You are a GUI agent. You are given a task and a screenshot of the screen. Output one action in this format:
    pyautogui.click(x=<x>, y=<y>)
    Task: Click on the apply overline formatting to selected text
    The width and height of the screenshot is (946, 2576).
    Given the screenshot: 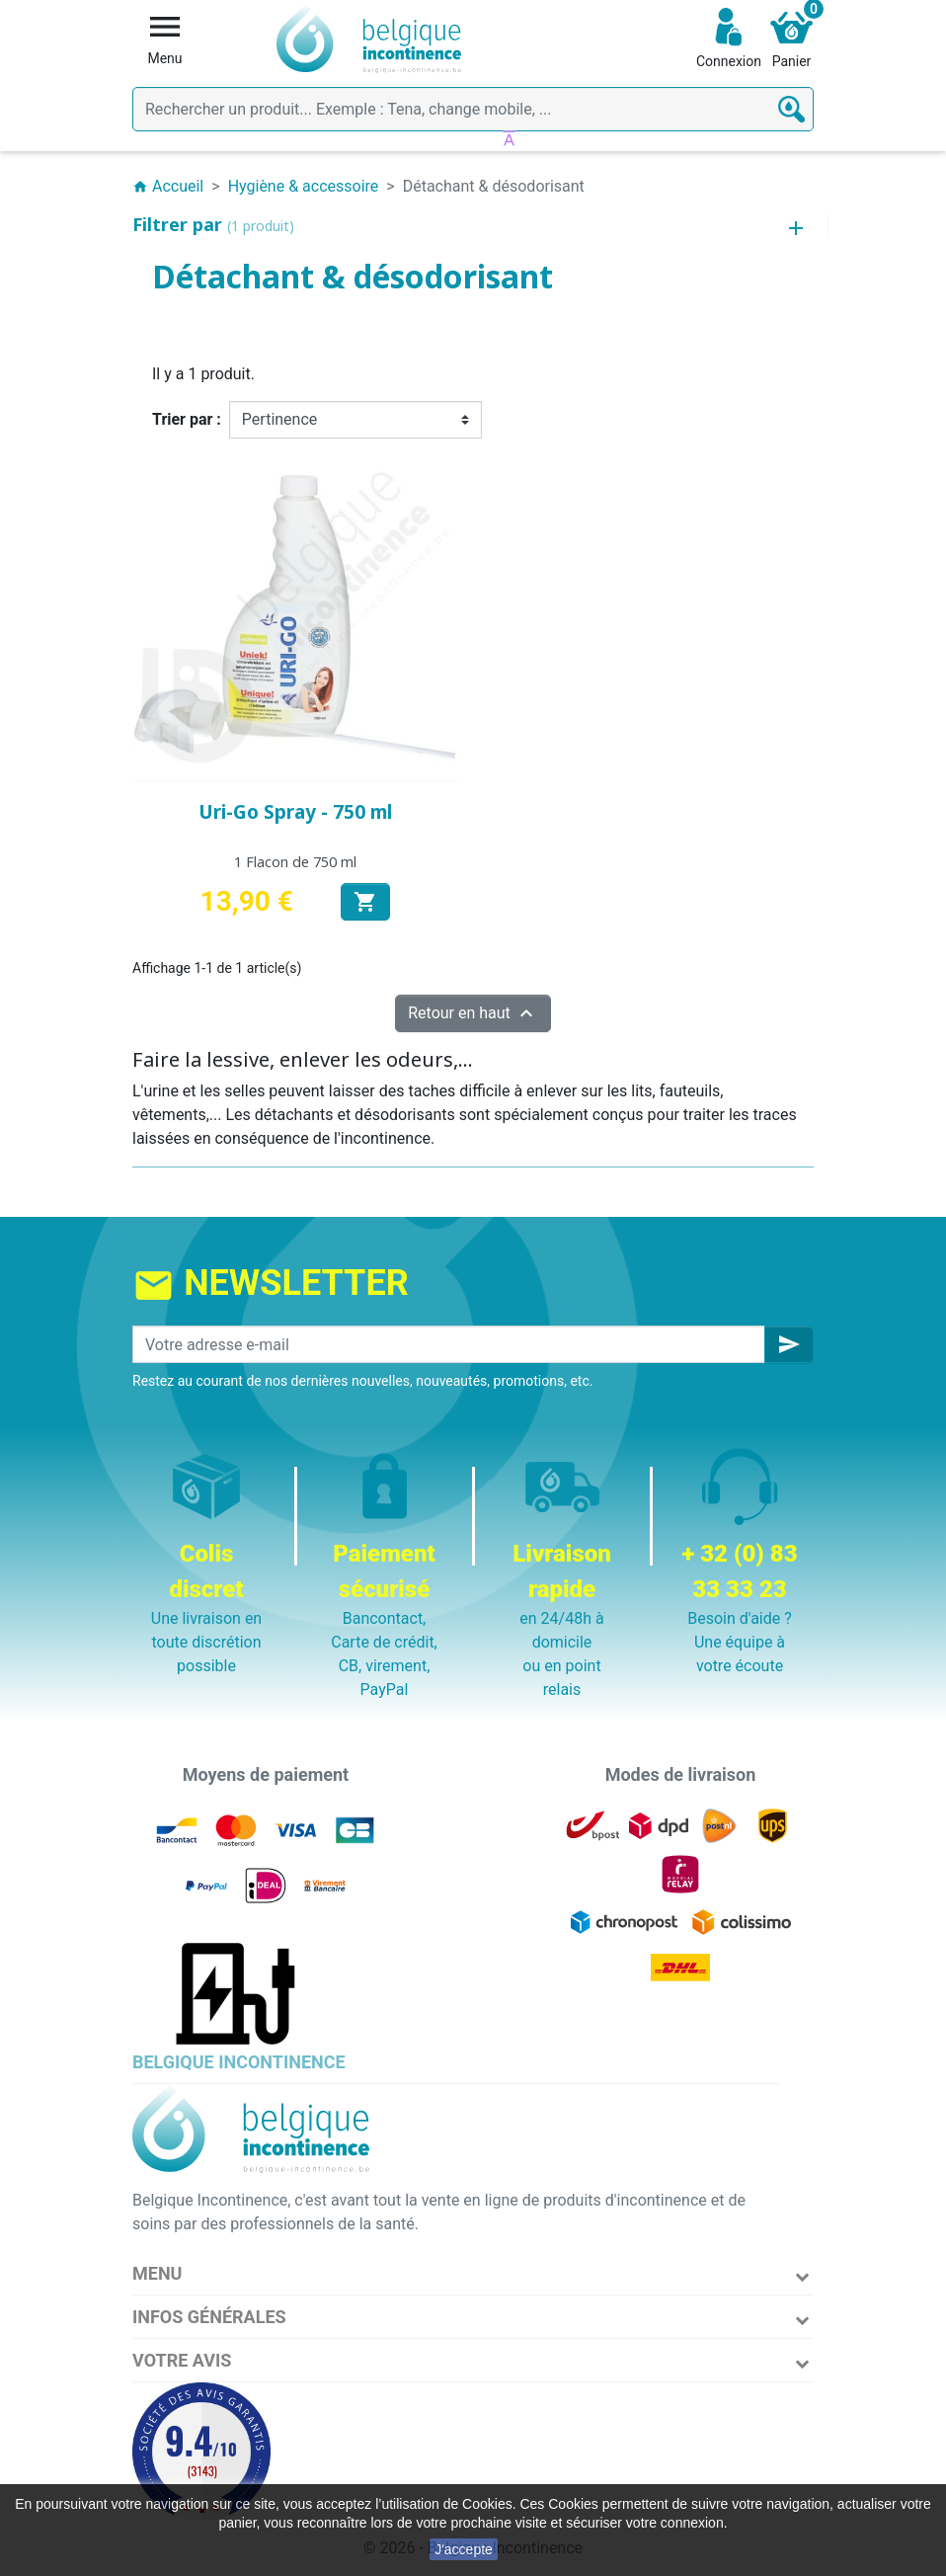 What is the action you would take?
    pyautogui.click(x=509, y=137)
    